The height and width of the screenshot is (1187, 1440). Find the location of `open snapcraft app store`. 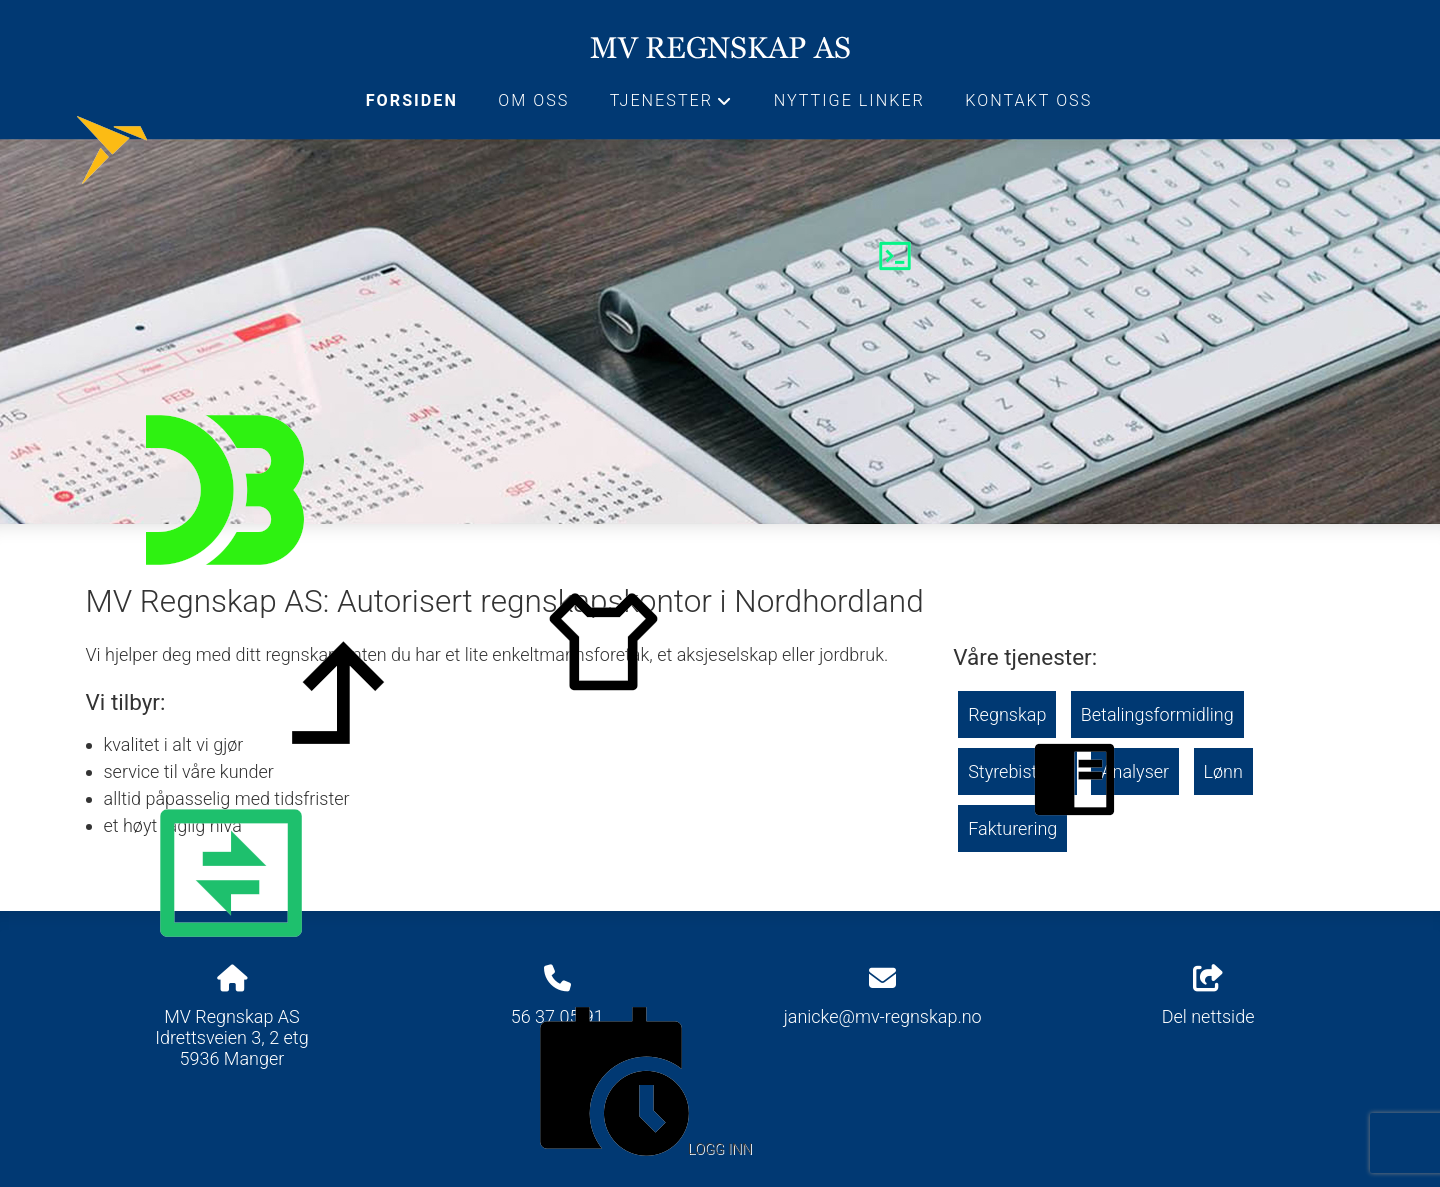

open snapcraft app store is located at coordinates (112, 150).